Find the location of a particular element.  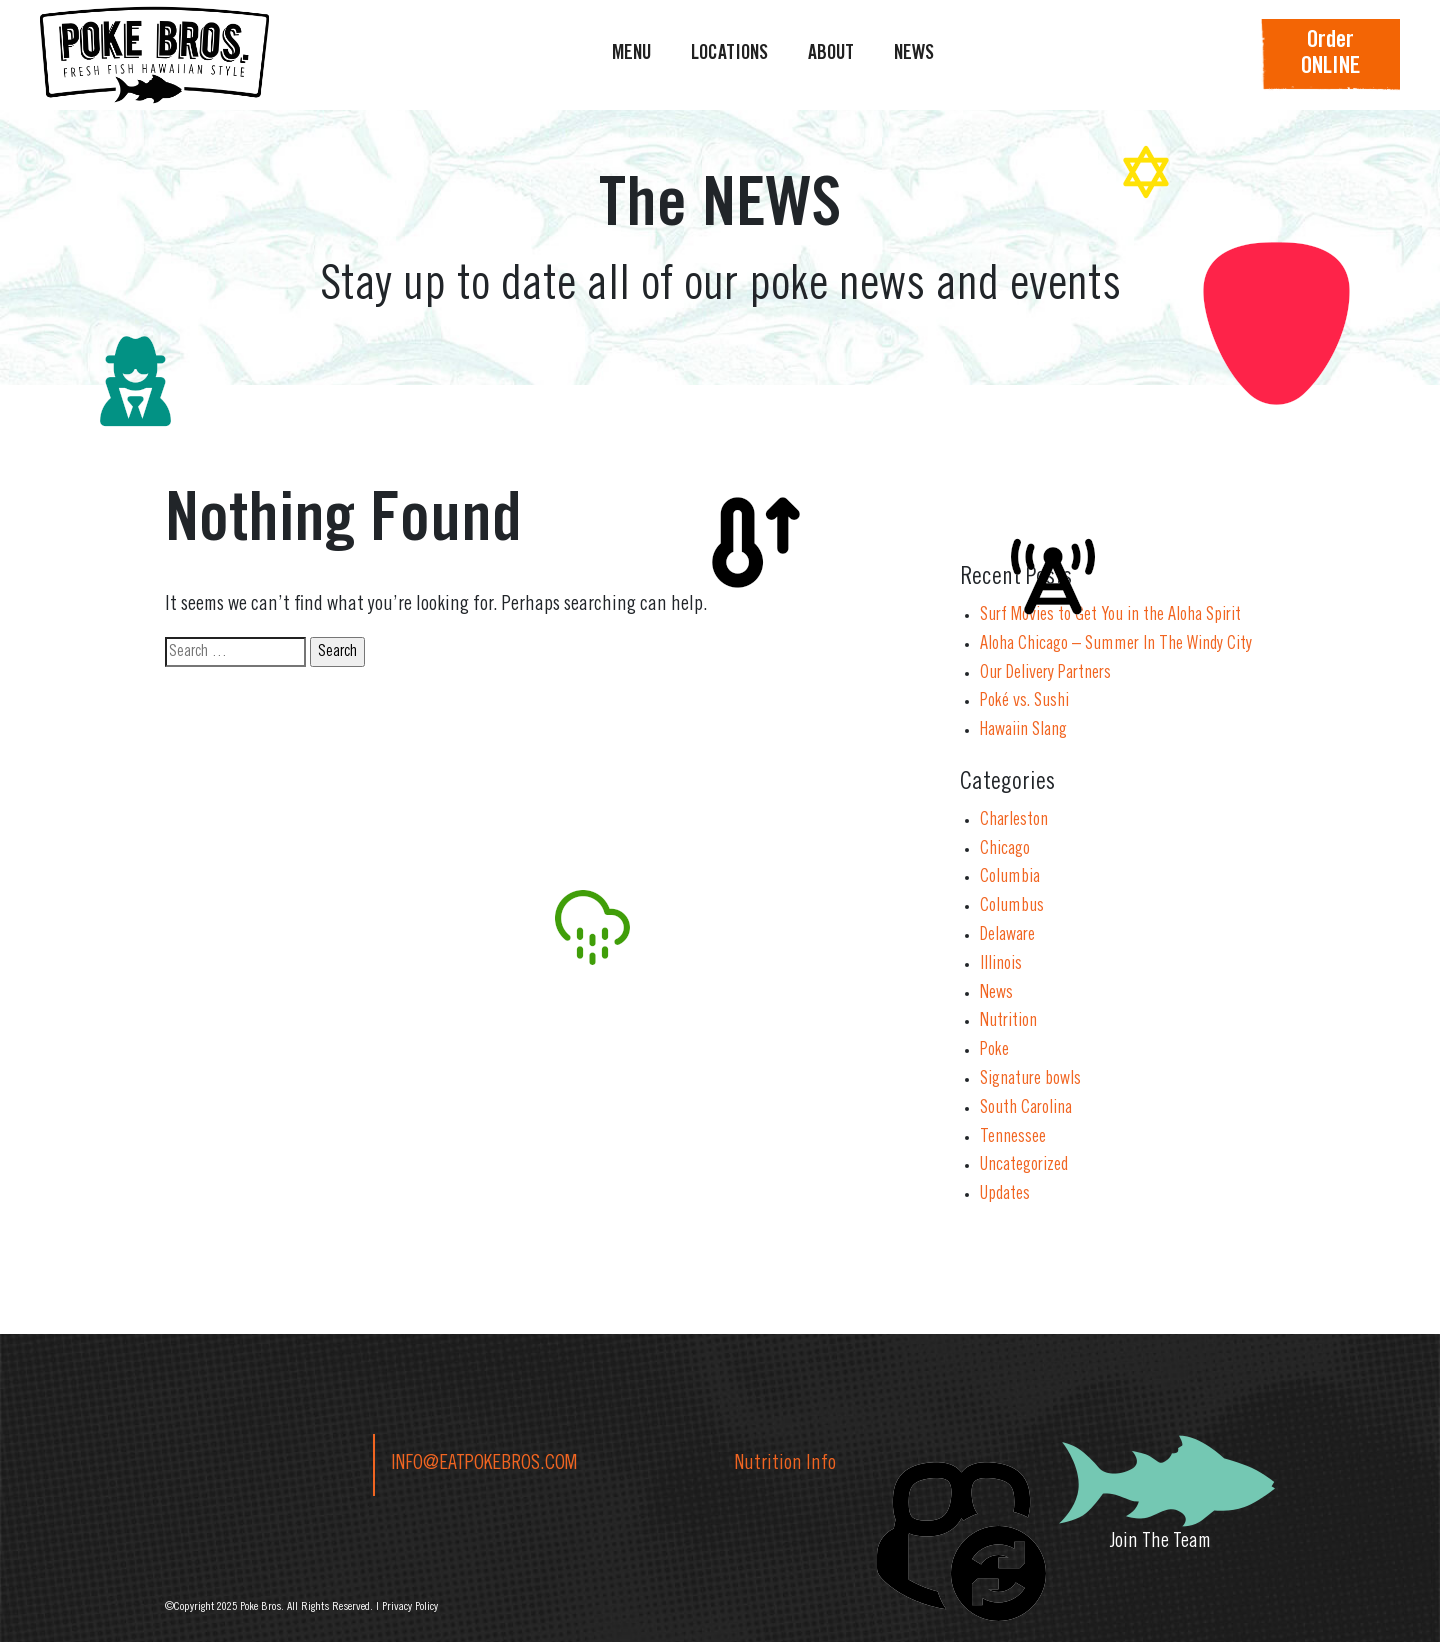

copilot is processing your request is located at coordinates (961, 1536).